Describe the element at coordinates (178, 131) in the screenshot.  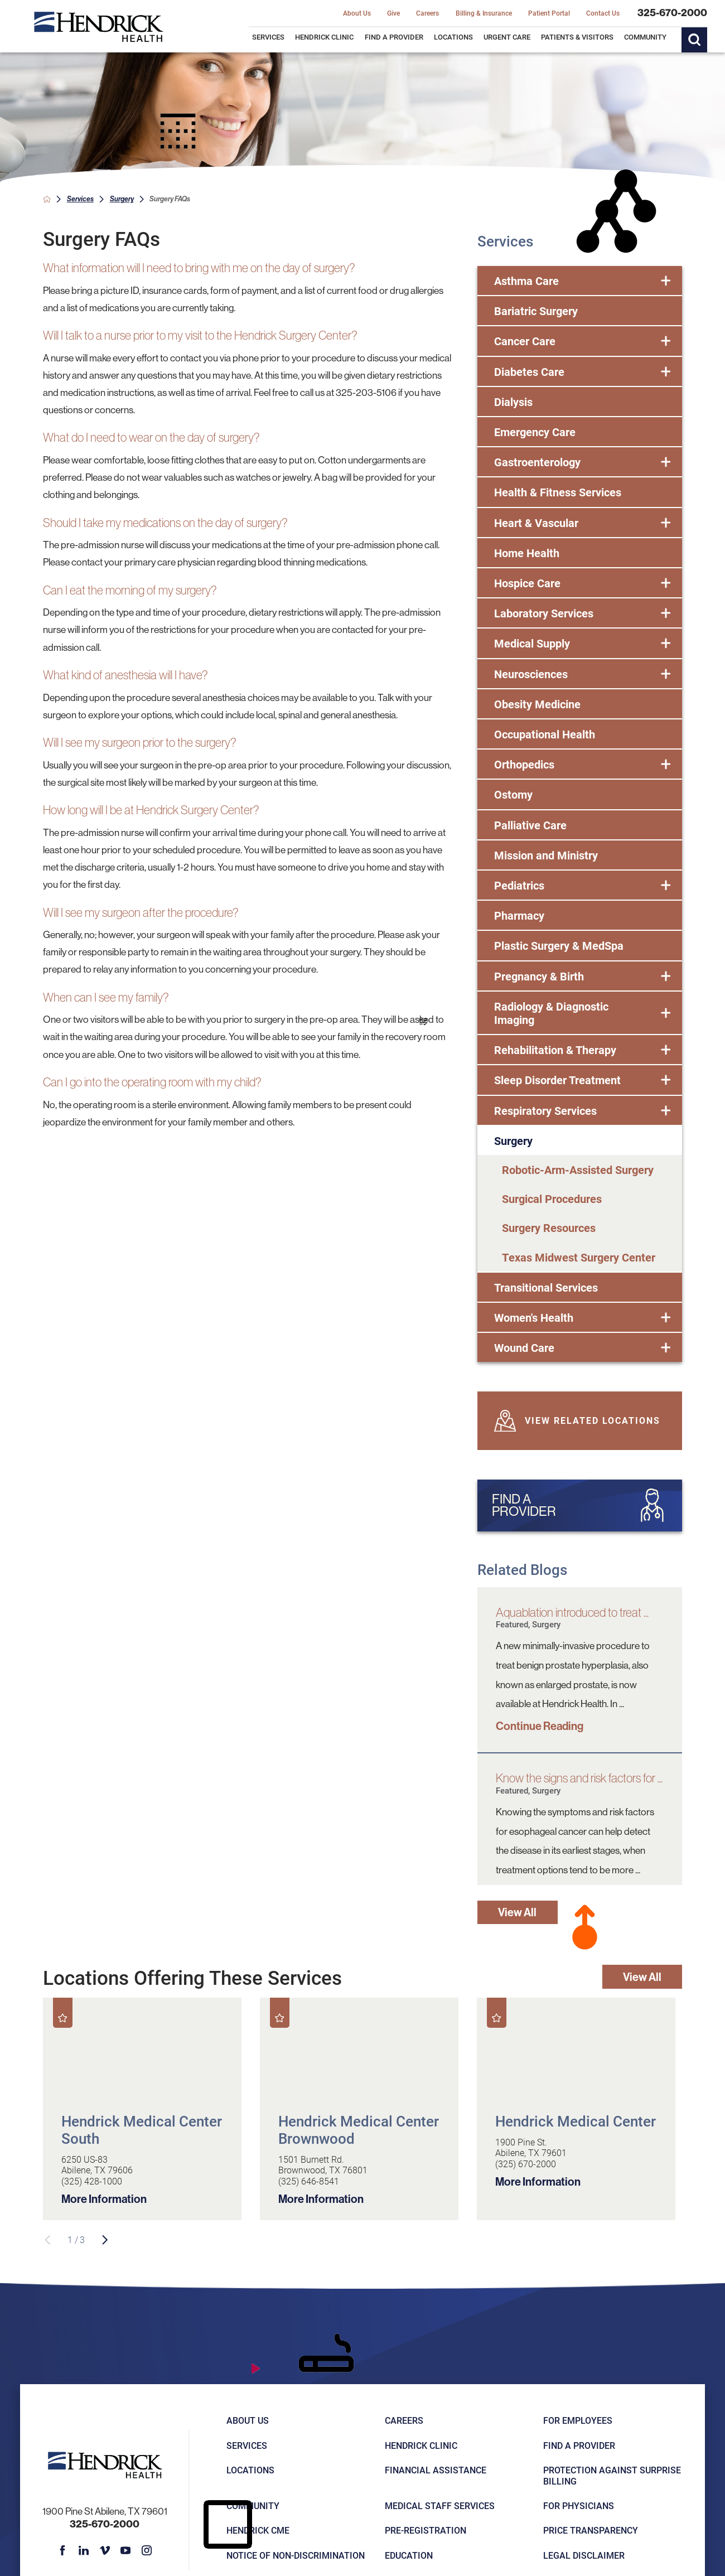
I see `apply border to top edge of selection` at that location.